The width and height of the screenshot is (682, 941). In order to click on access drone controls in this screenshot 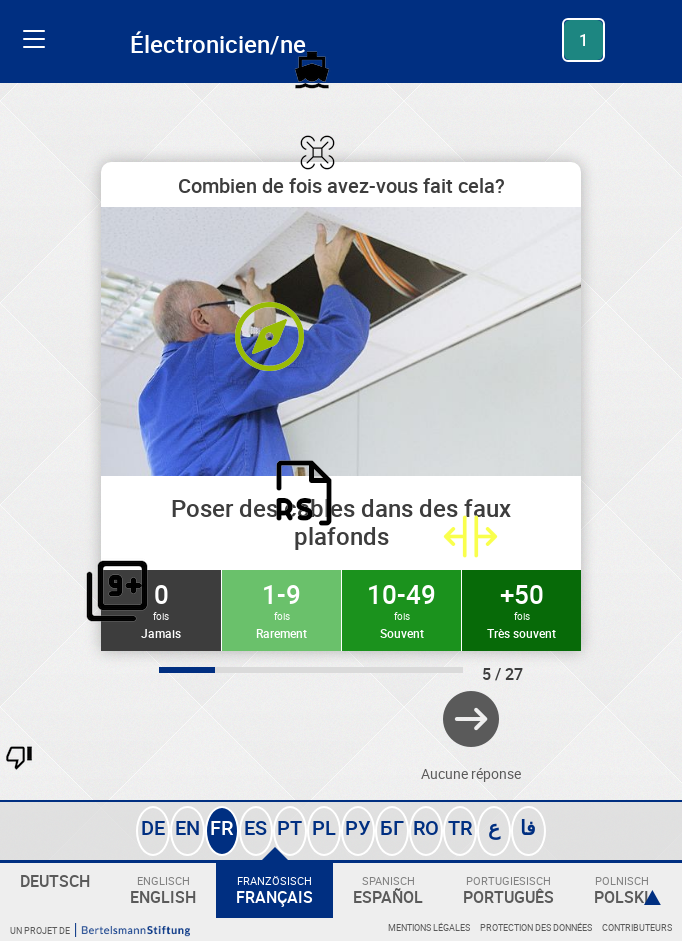, I will do `click(317, 152)`.